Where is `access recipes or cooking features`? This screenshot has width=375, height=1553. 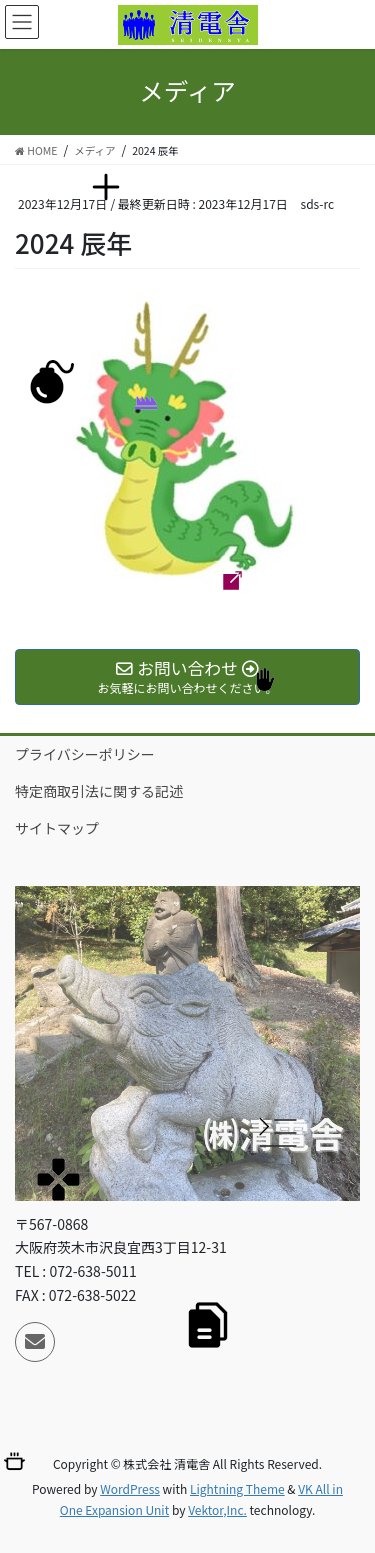 access recipes or cooking features is located at coordinates (14, 1462).